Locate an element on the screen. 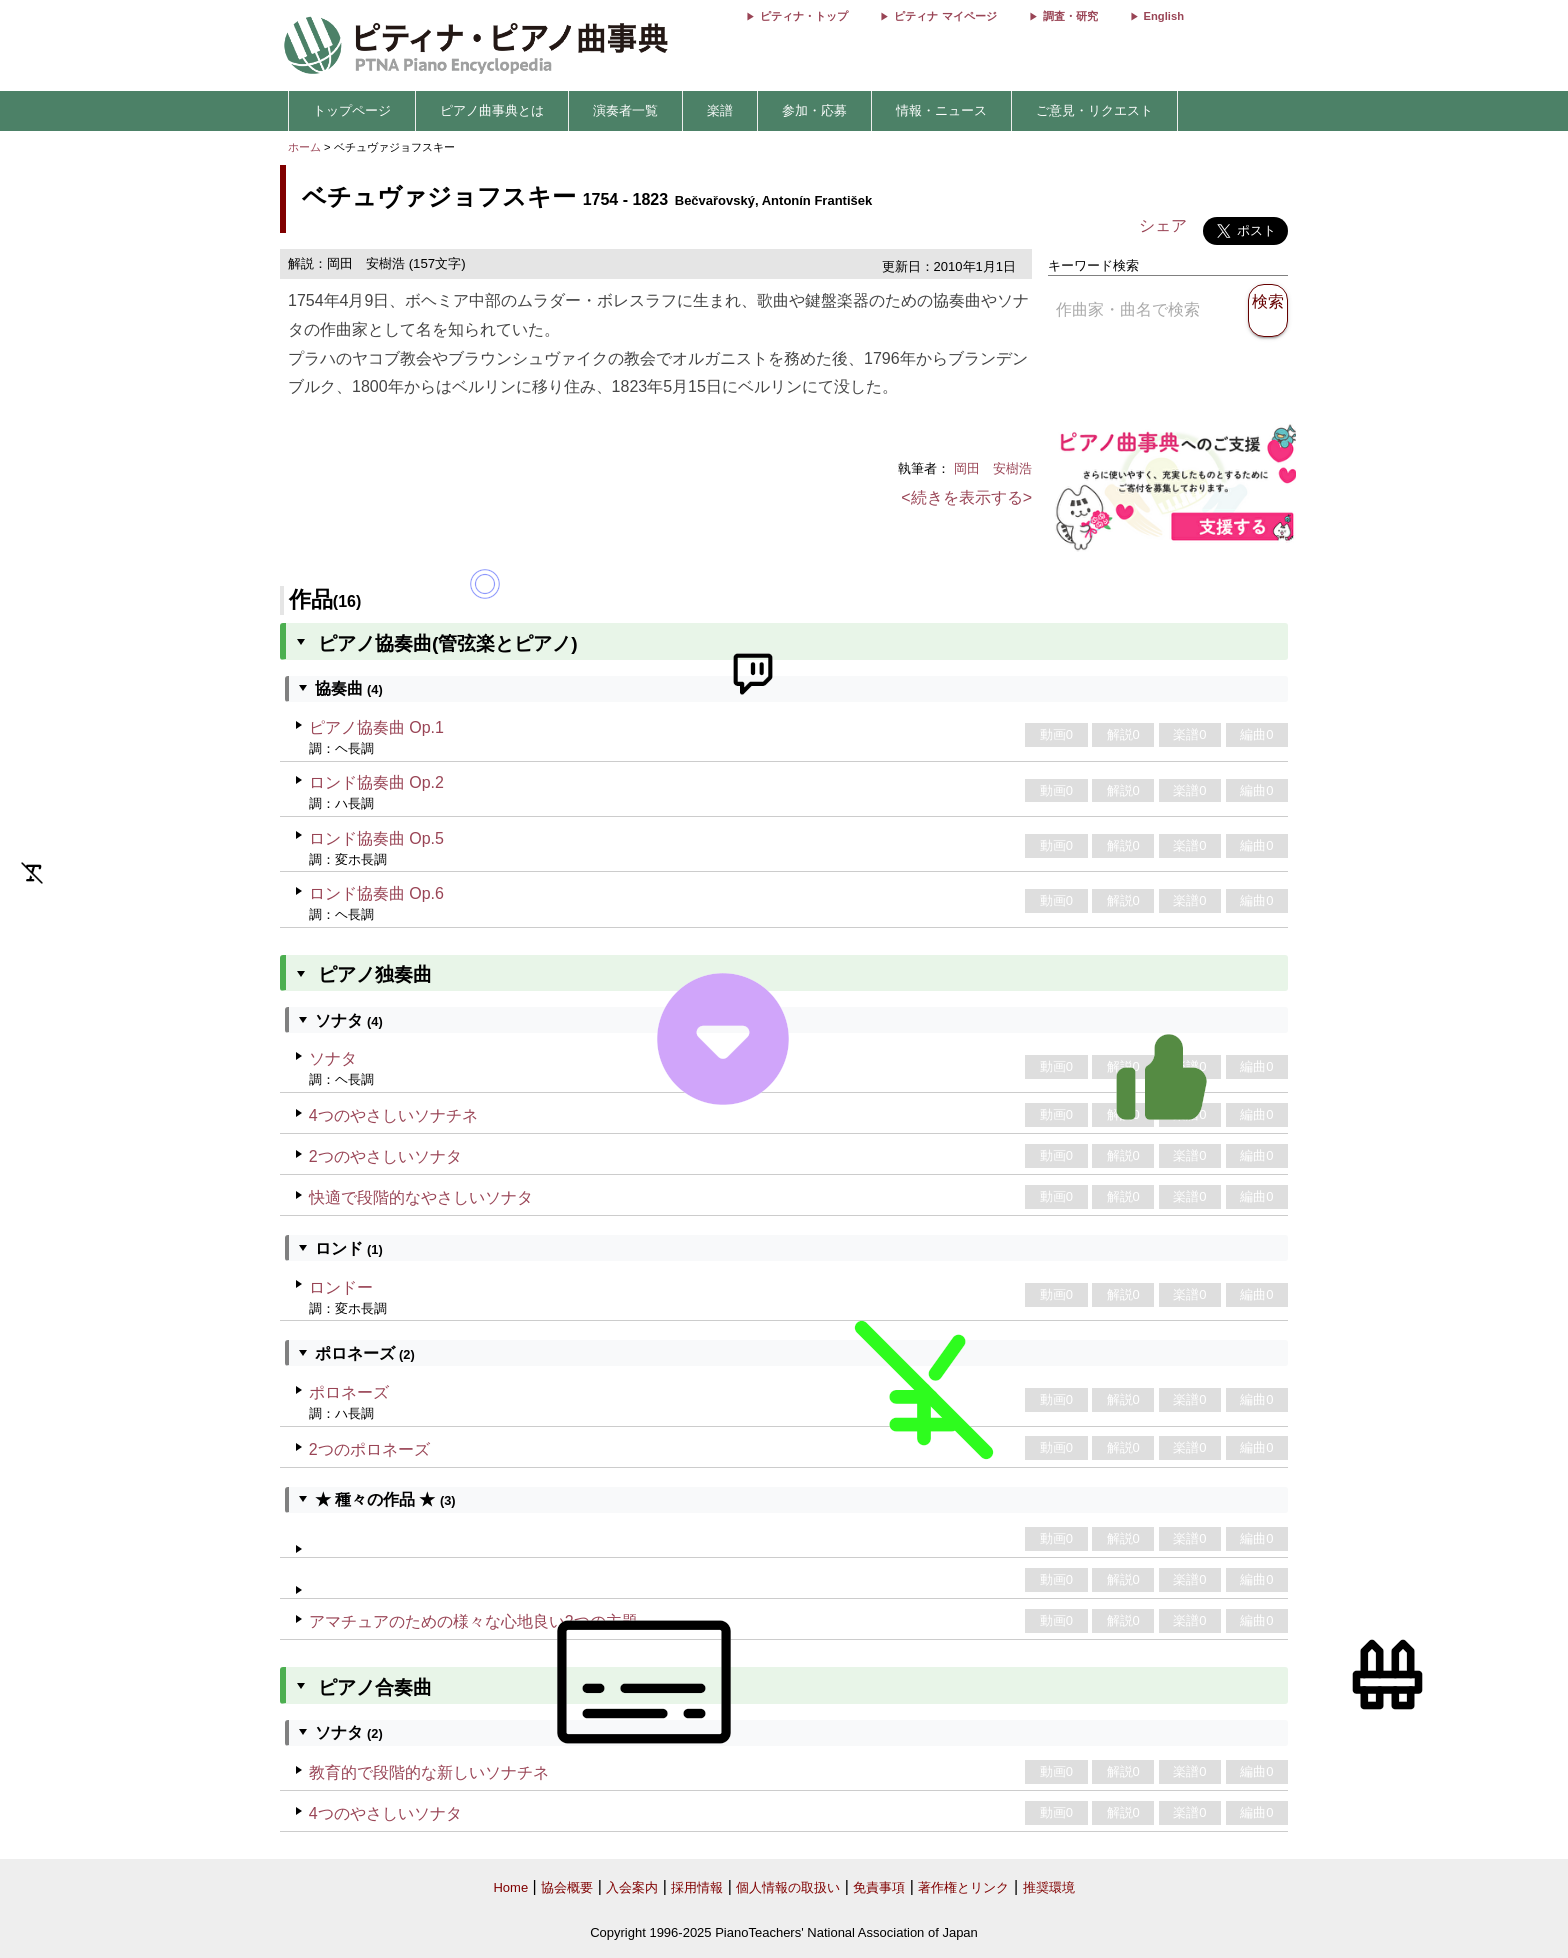 The image size is (1568, 1958). access property boundary settings is located at coordinates (1387, 1674).